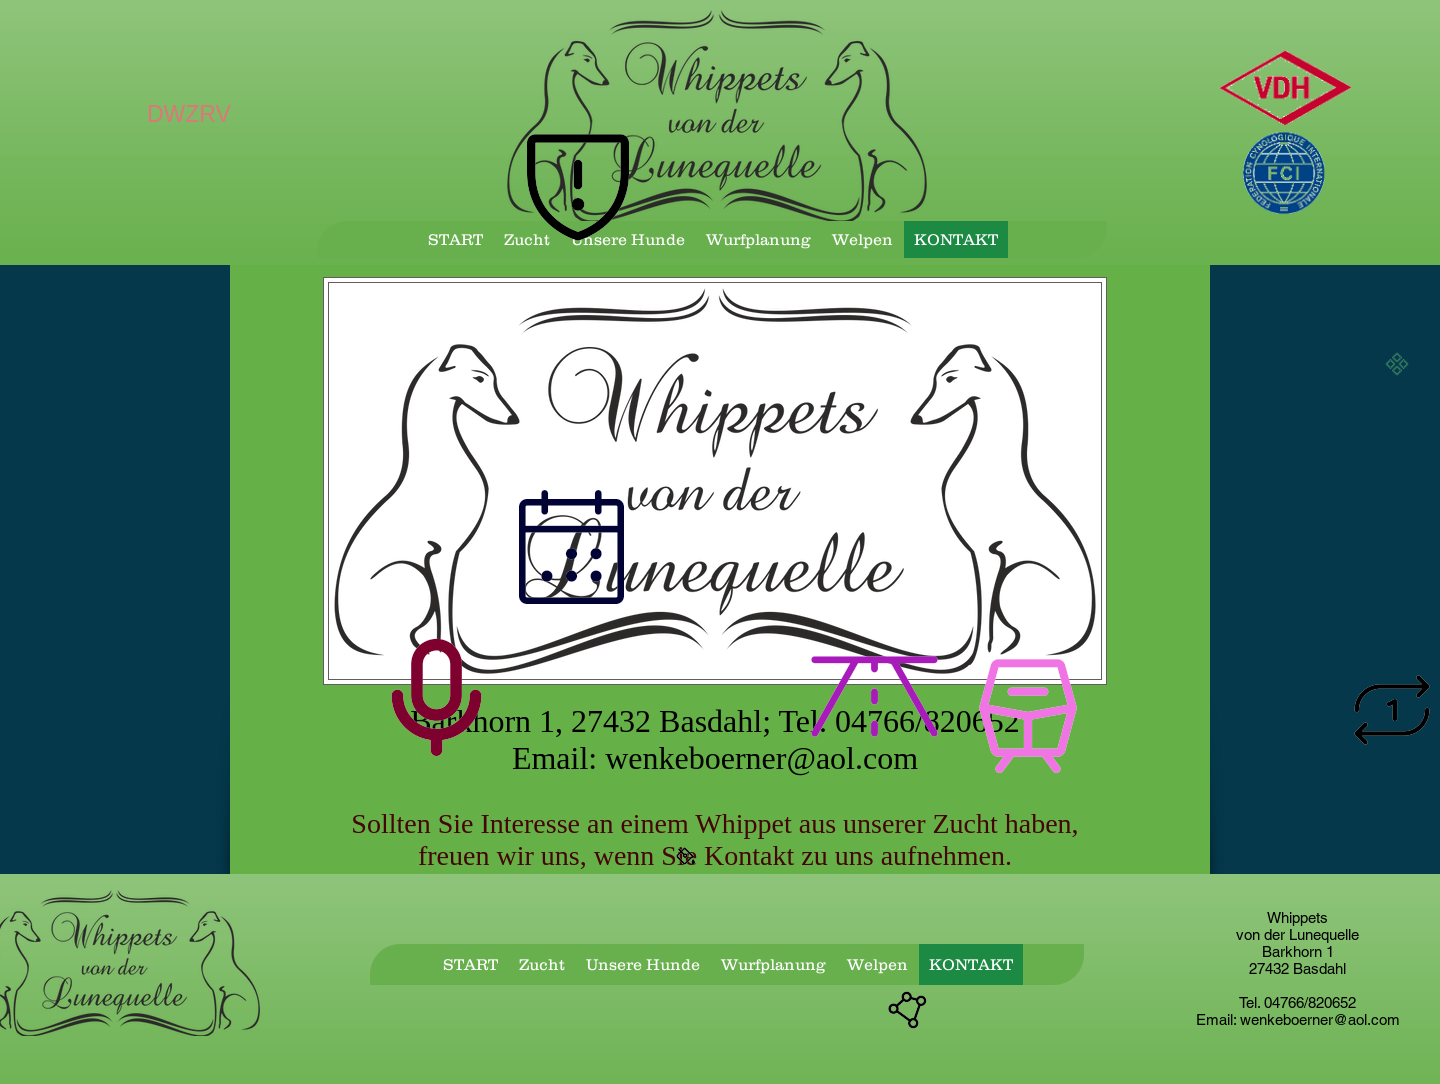 The height and width of the screenshot is (1084, 1440). What do you see at coordinates (874, 696) in the screenshot?
I see `view directions or navigation route` at bounding box center [874, 696].